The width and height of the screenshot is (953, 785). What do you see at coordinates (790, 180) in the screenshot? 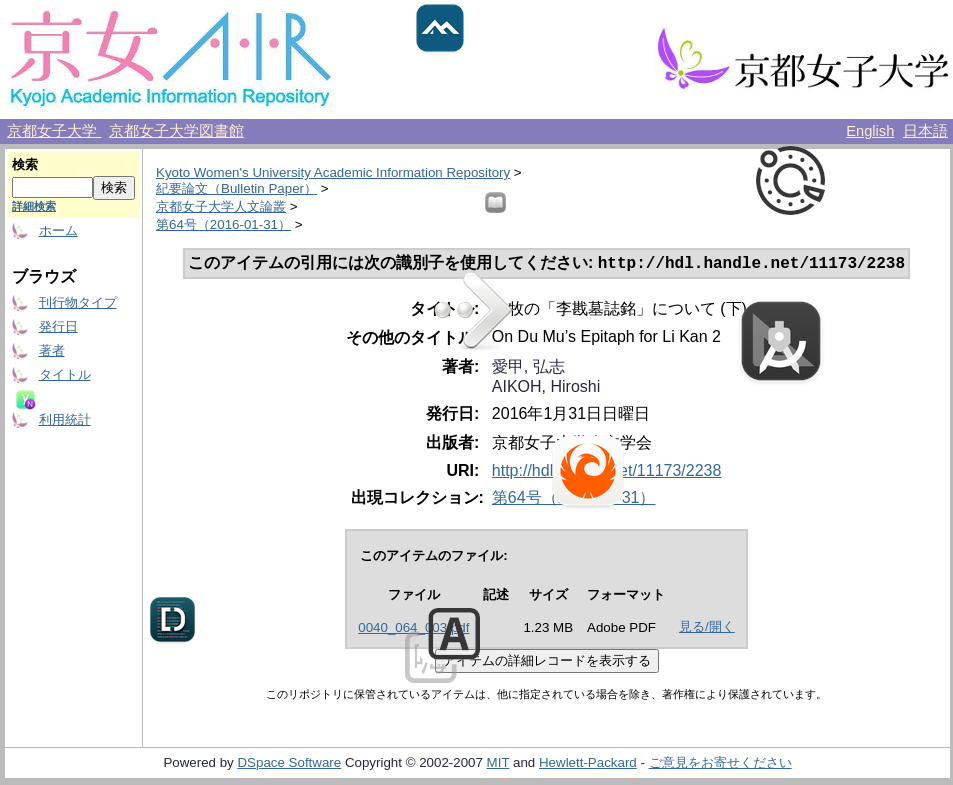
I see `open revolt chat application` at bounding box center [790, 180].